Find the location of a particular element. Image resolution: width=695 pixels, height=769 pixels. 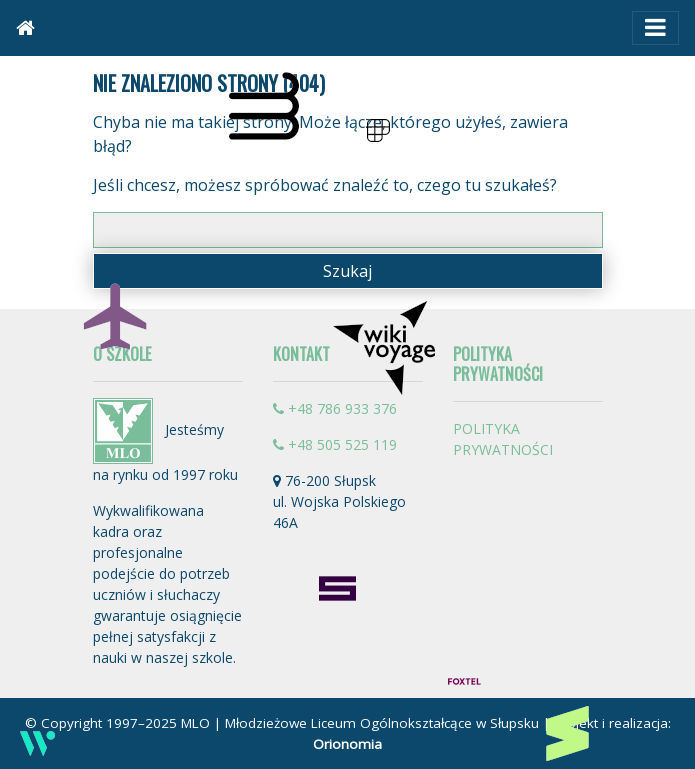

suckless software project logo is located at coordinates (337, 588).